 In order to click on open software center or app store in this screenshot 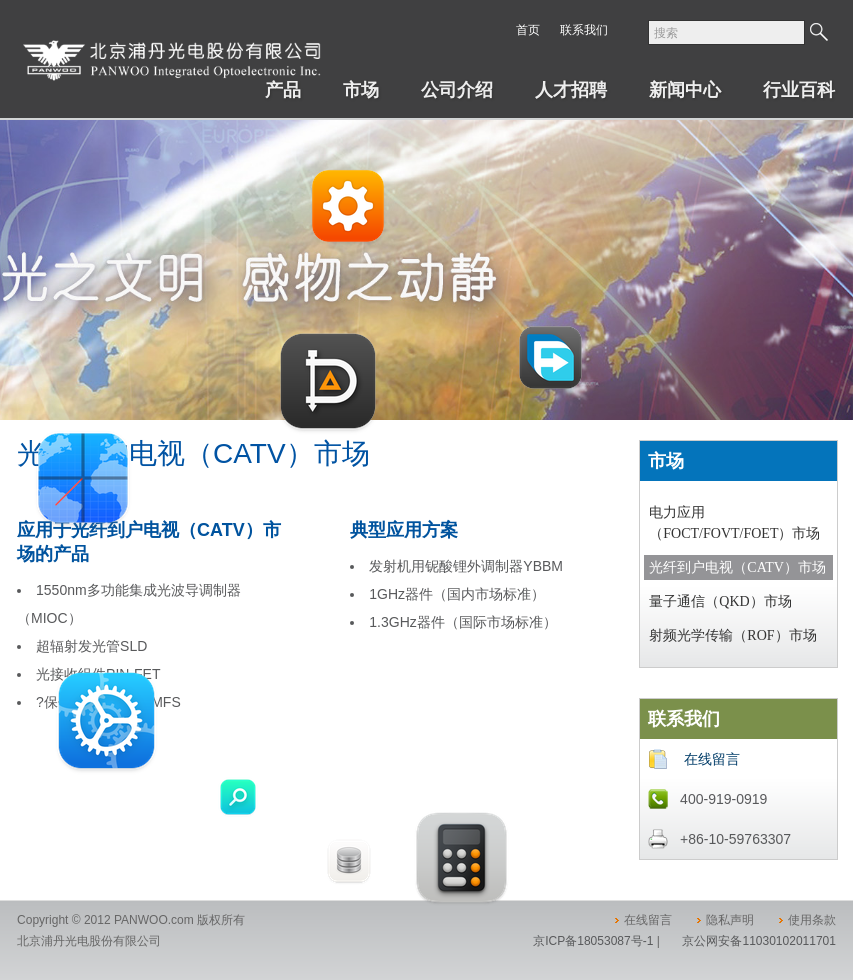, I will do `click(106, 720)`.